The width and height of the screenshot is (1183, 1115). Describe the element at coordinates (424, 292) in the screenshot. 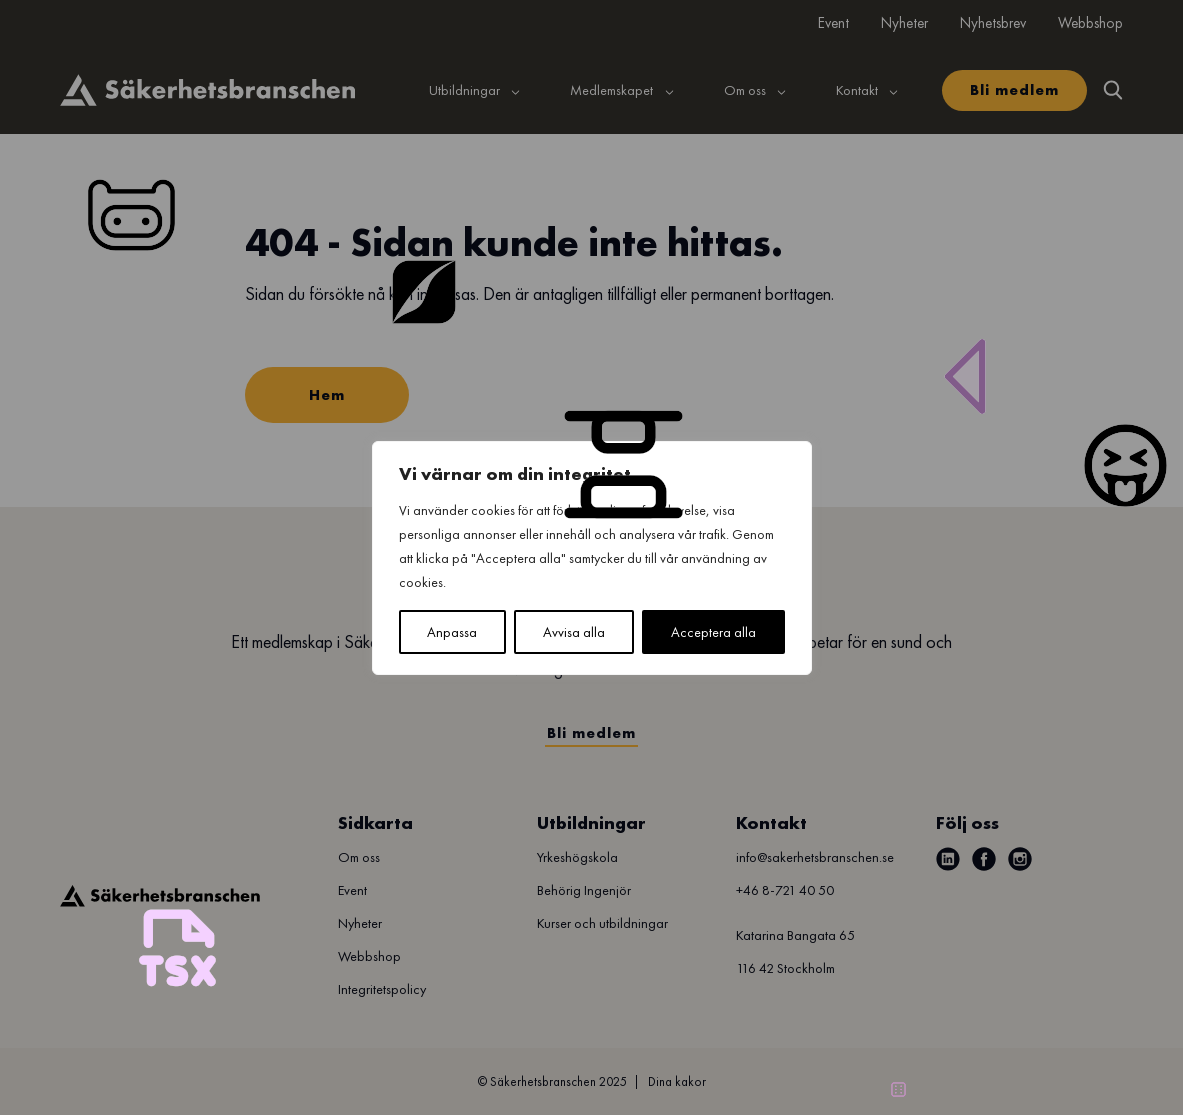

I see `pied piper company logo` at that location.